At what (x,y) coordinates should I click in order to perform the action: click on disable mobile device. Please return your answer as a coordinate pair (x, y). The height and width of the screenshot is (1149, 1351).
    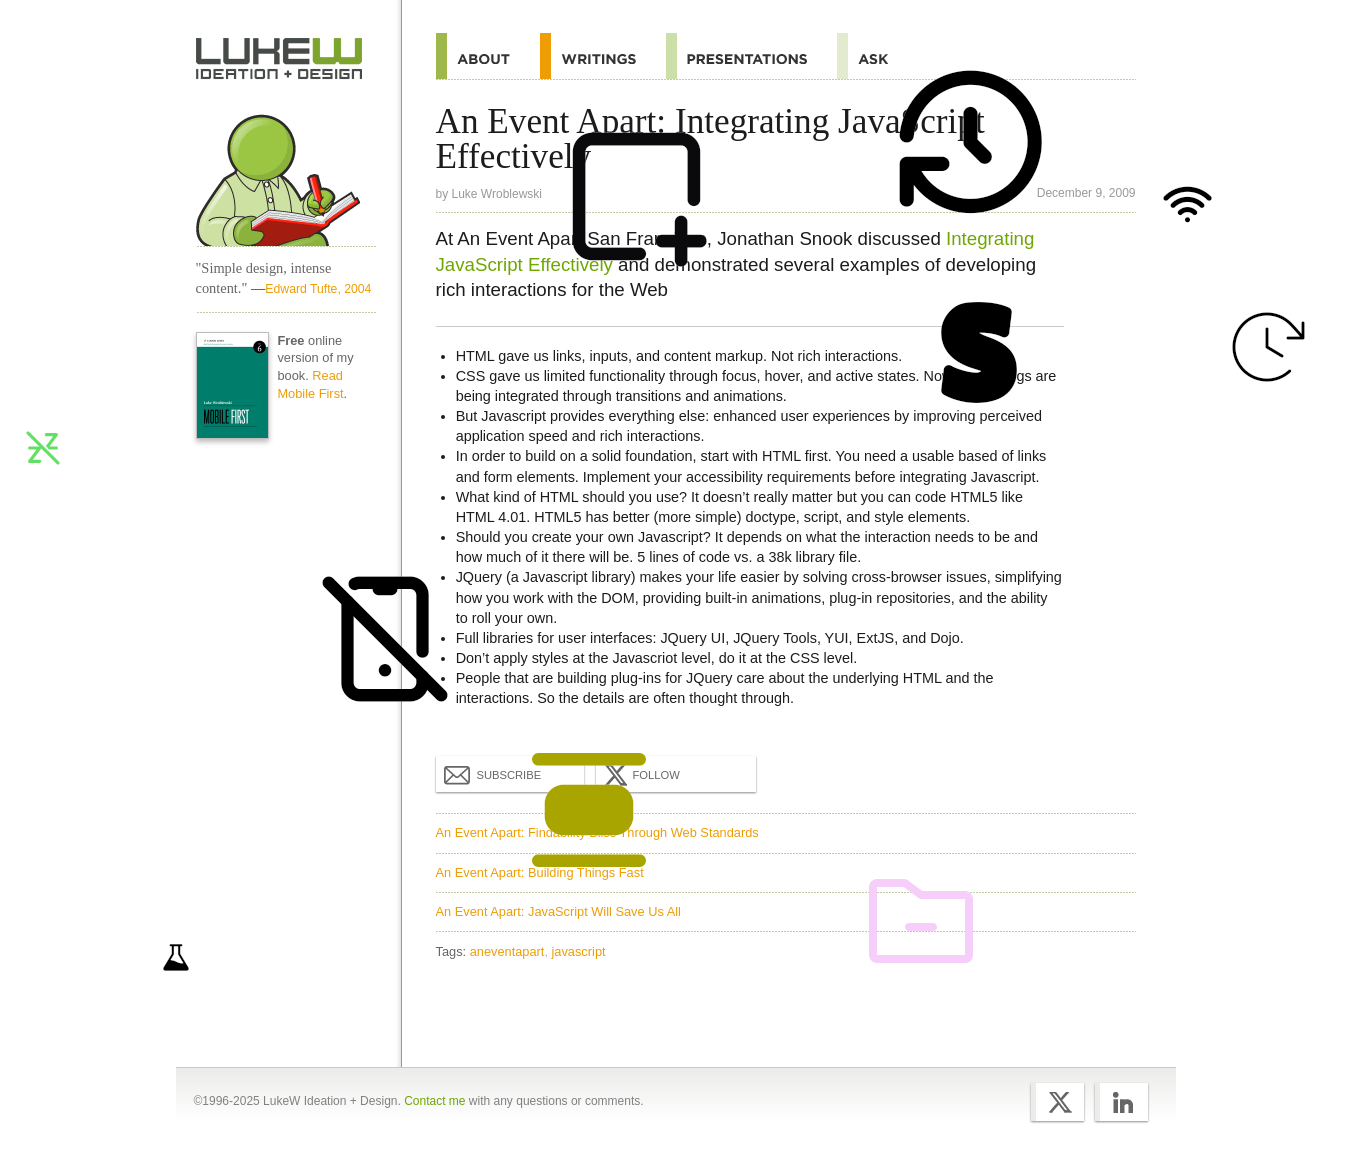
    Looking at the image, I should click on (385, 639).